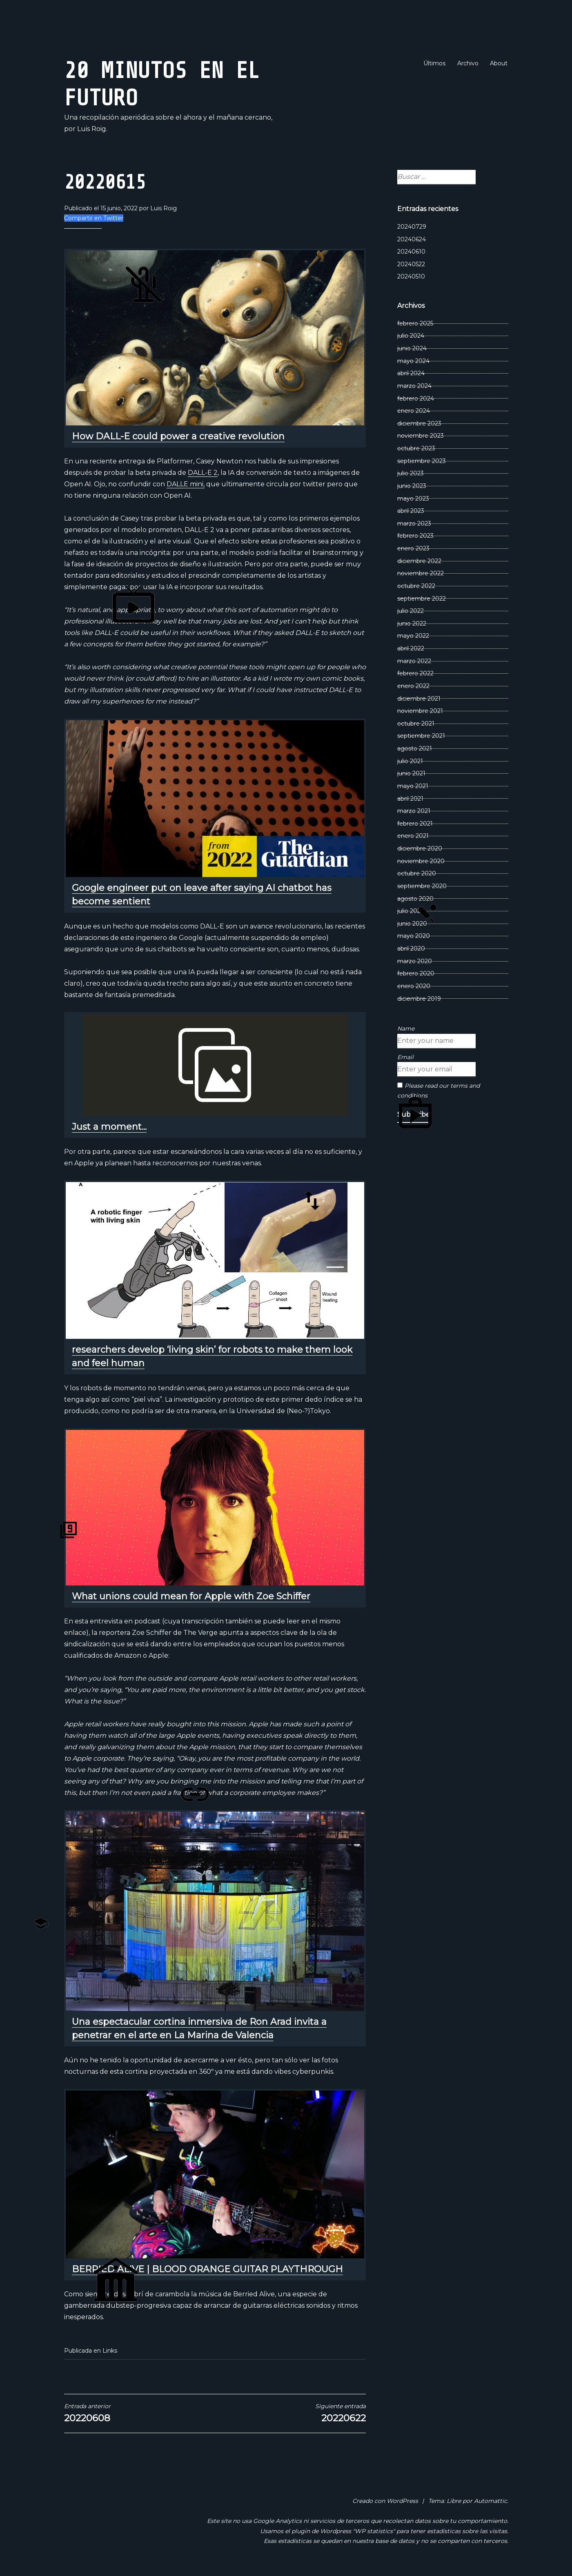  Describe the element at coordinates (134, 604) in the screenshot. I see `watch live TV or streaming content` at that location.